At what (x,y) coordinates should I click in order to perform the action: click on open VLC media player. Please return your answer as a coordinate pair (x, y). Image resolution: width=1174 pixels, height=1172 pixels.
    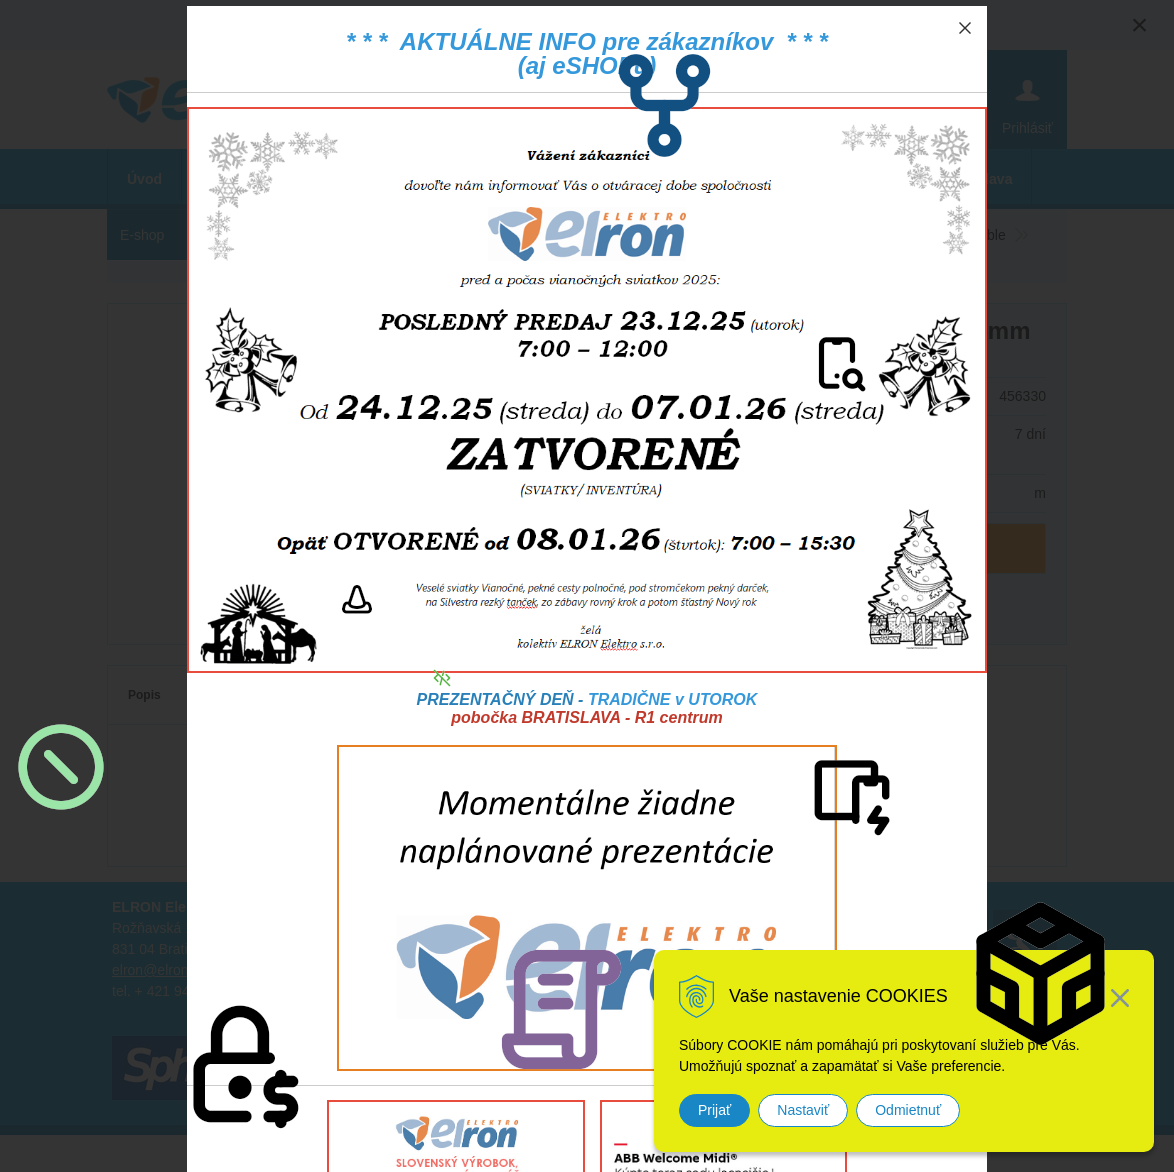
    Looking at the image, I should click on (357, 600).